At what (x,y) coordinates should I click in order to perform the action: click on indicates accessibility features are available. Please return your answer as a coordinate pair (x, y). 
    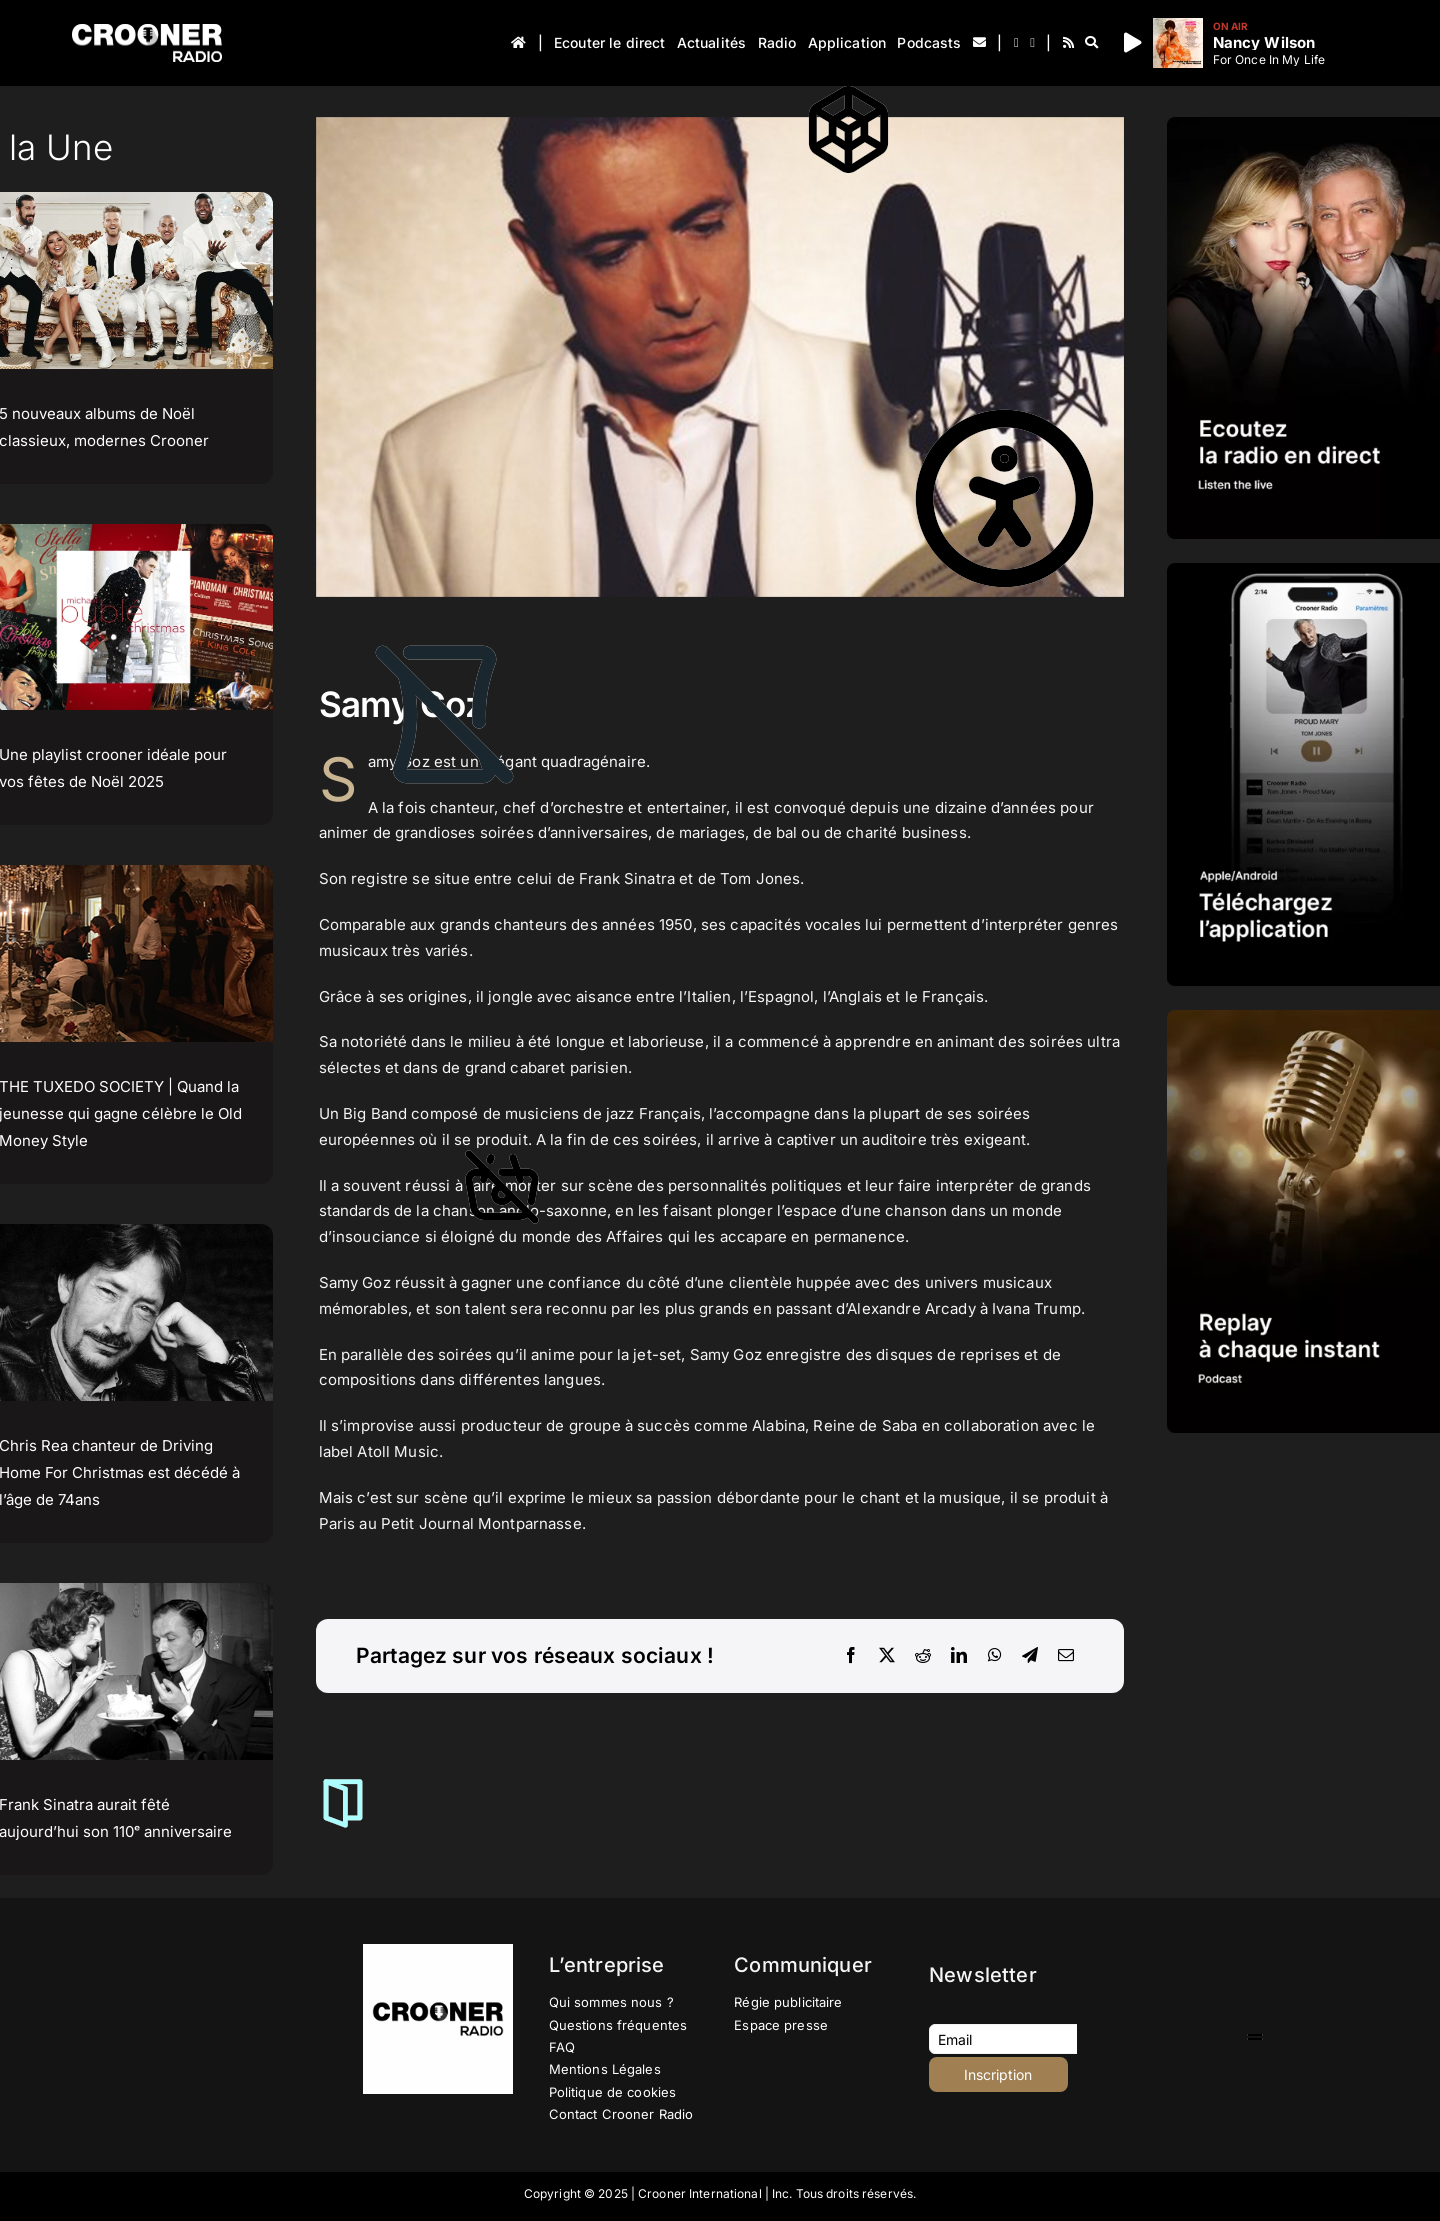
    Looking at the image, I should click on (1004, 498).